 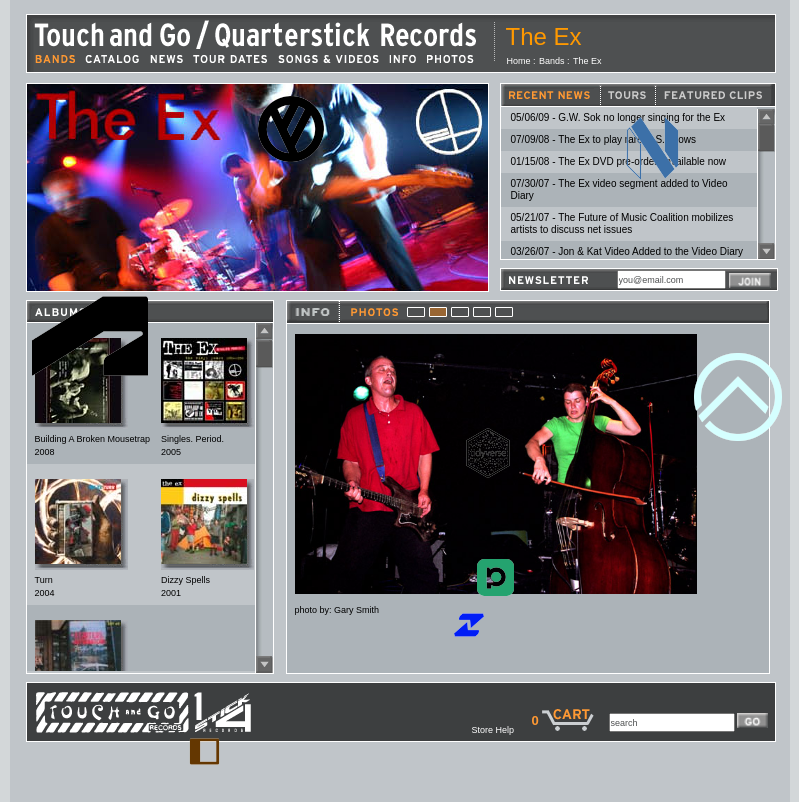 What do you see at coordinates (469, 625) in the screenshot?
I see `zincsearch logo` at bounding box center [469, 625].